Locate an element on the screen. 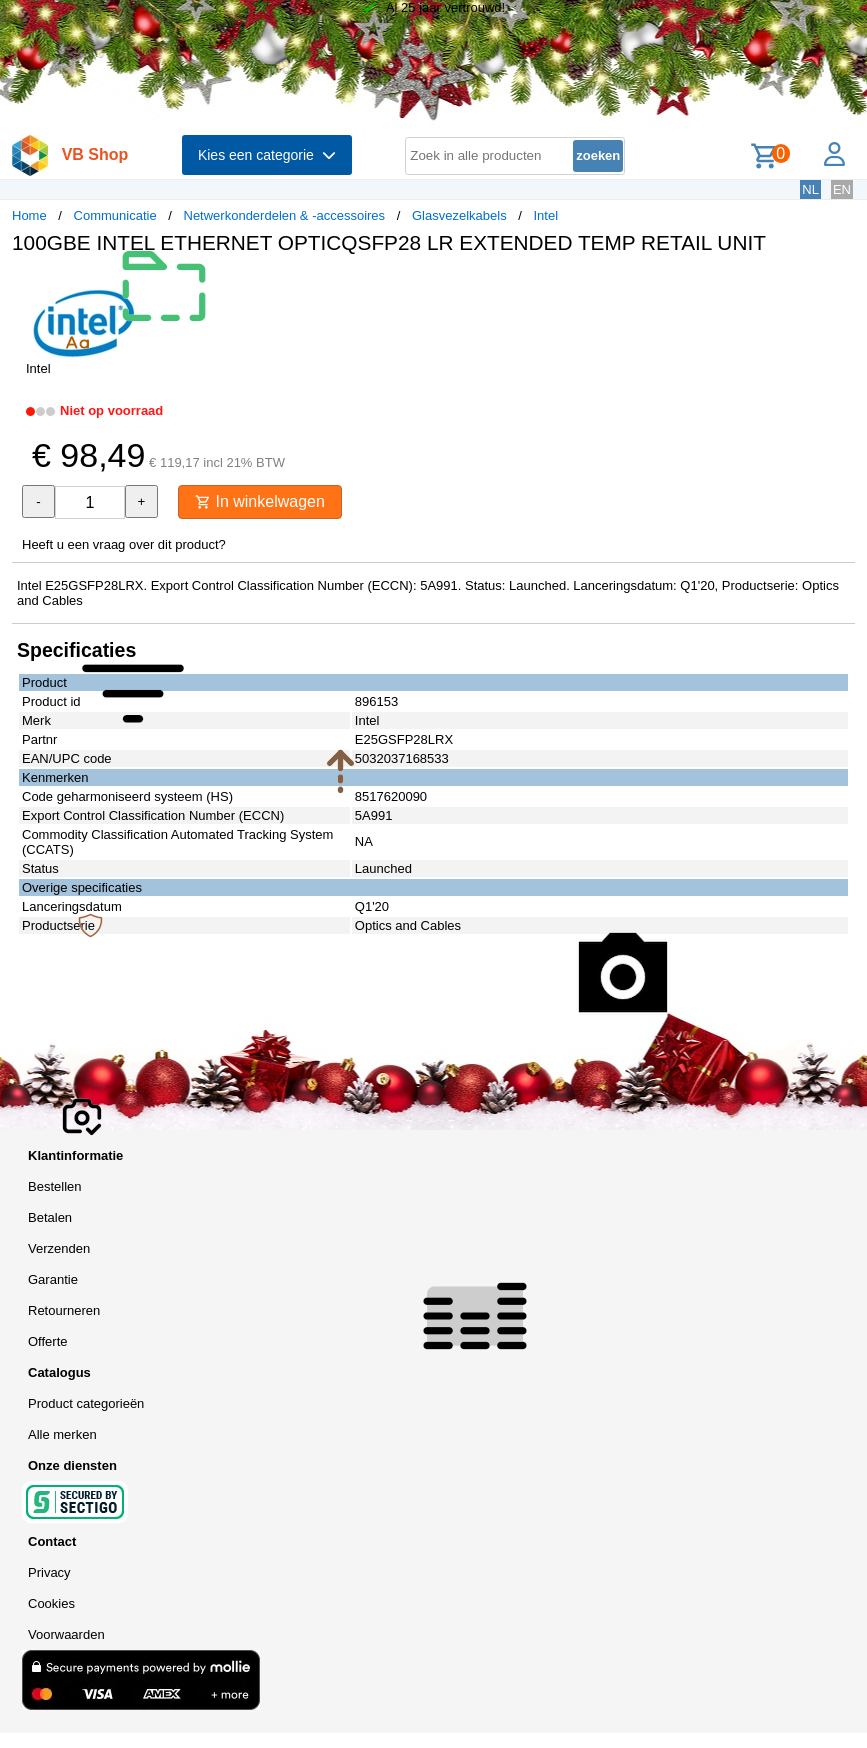 Image resolution: width=867 pixels, height=1748 pixels. filter or sort list items is located at coordinates (133, 695).